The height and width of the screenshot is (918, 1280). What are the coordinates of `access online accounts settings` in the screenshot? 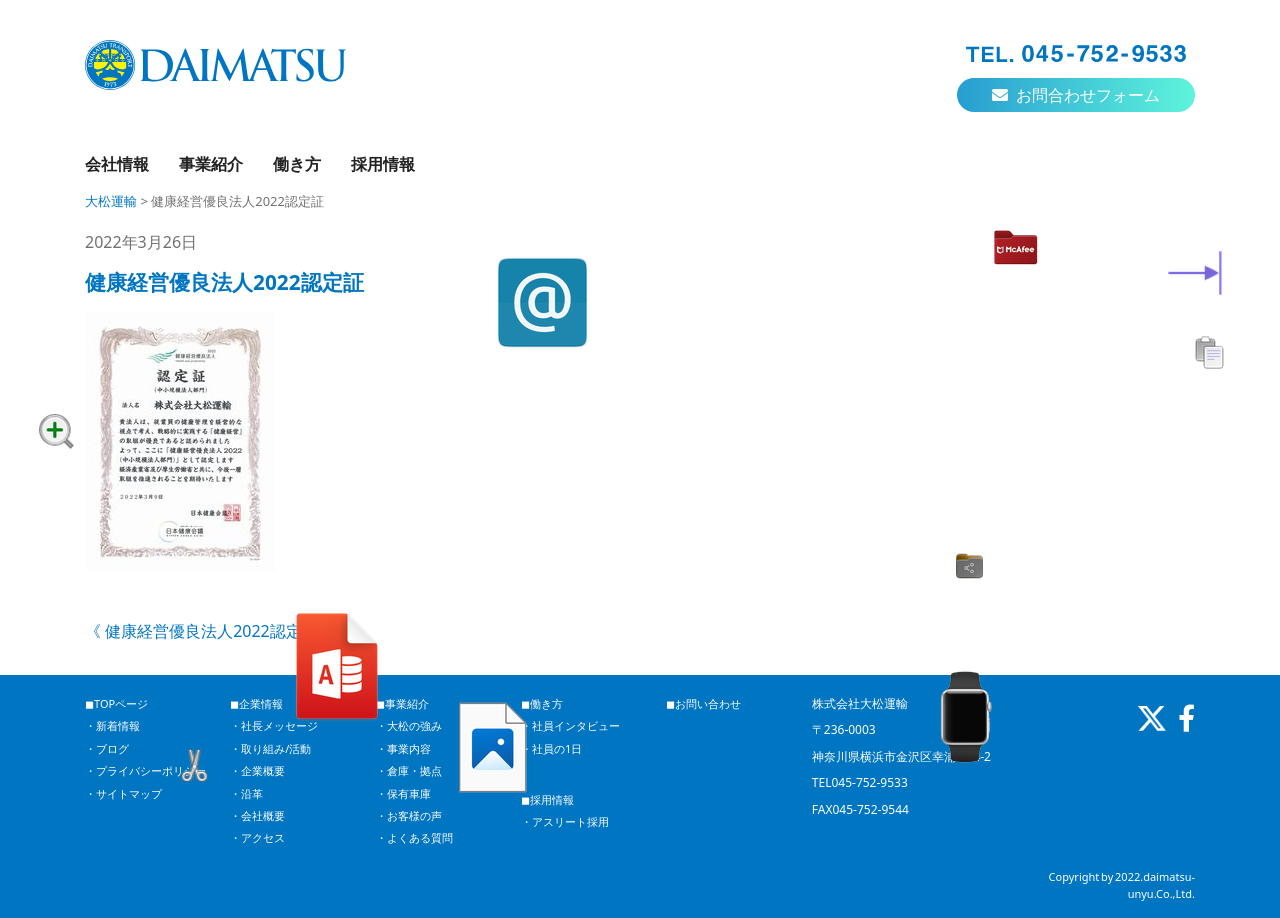 It's located at (542, 302).